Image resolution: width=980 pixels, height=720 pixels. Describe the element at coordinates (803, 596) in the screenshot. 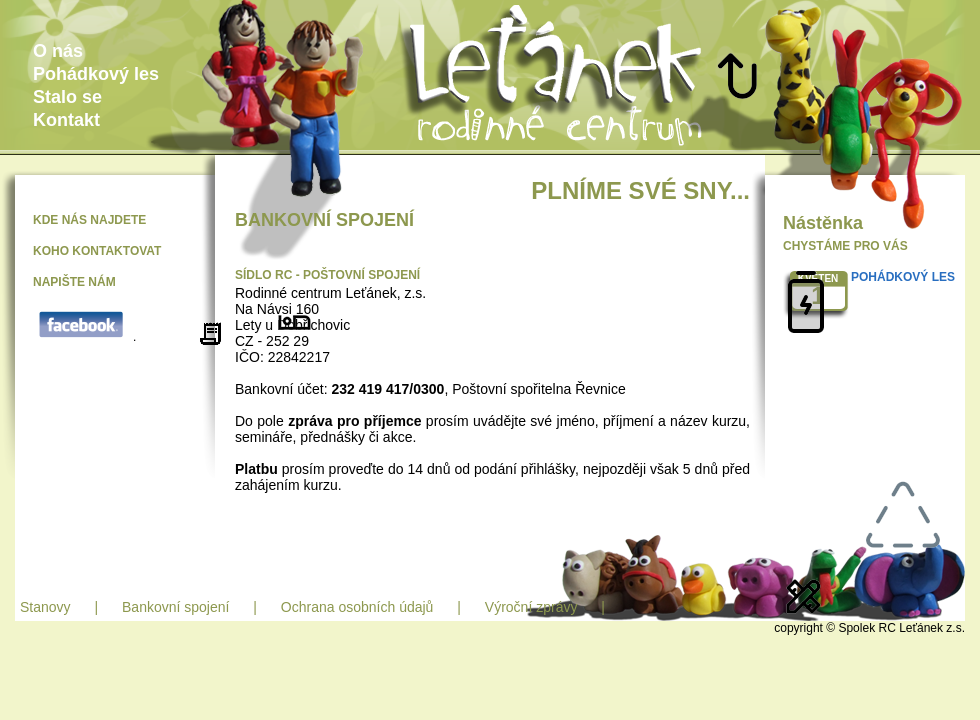

I see `access settings or configuration options` at that location.